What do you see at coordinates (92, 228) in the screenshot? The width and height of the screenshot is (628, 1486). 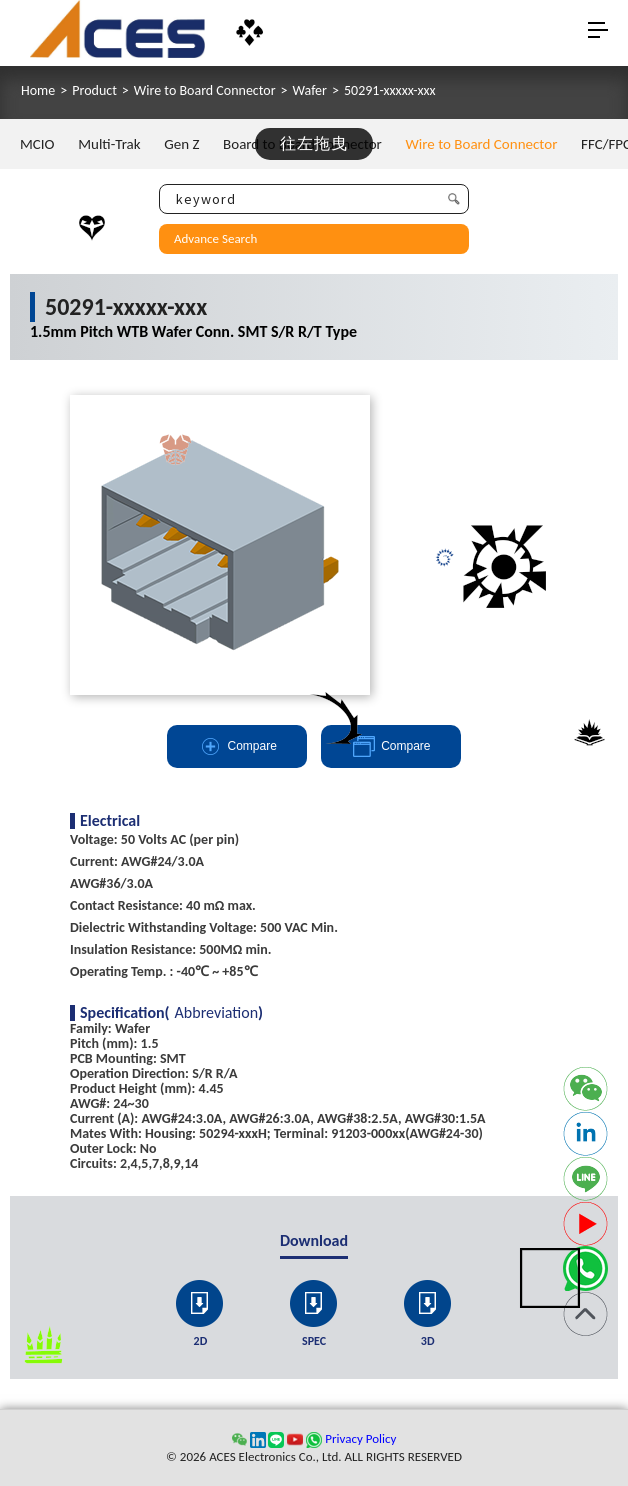 I see `centaur or mythical creature health indicator` at bounding box center [92, 228].